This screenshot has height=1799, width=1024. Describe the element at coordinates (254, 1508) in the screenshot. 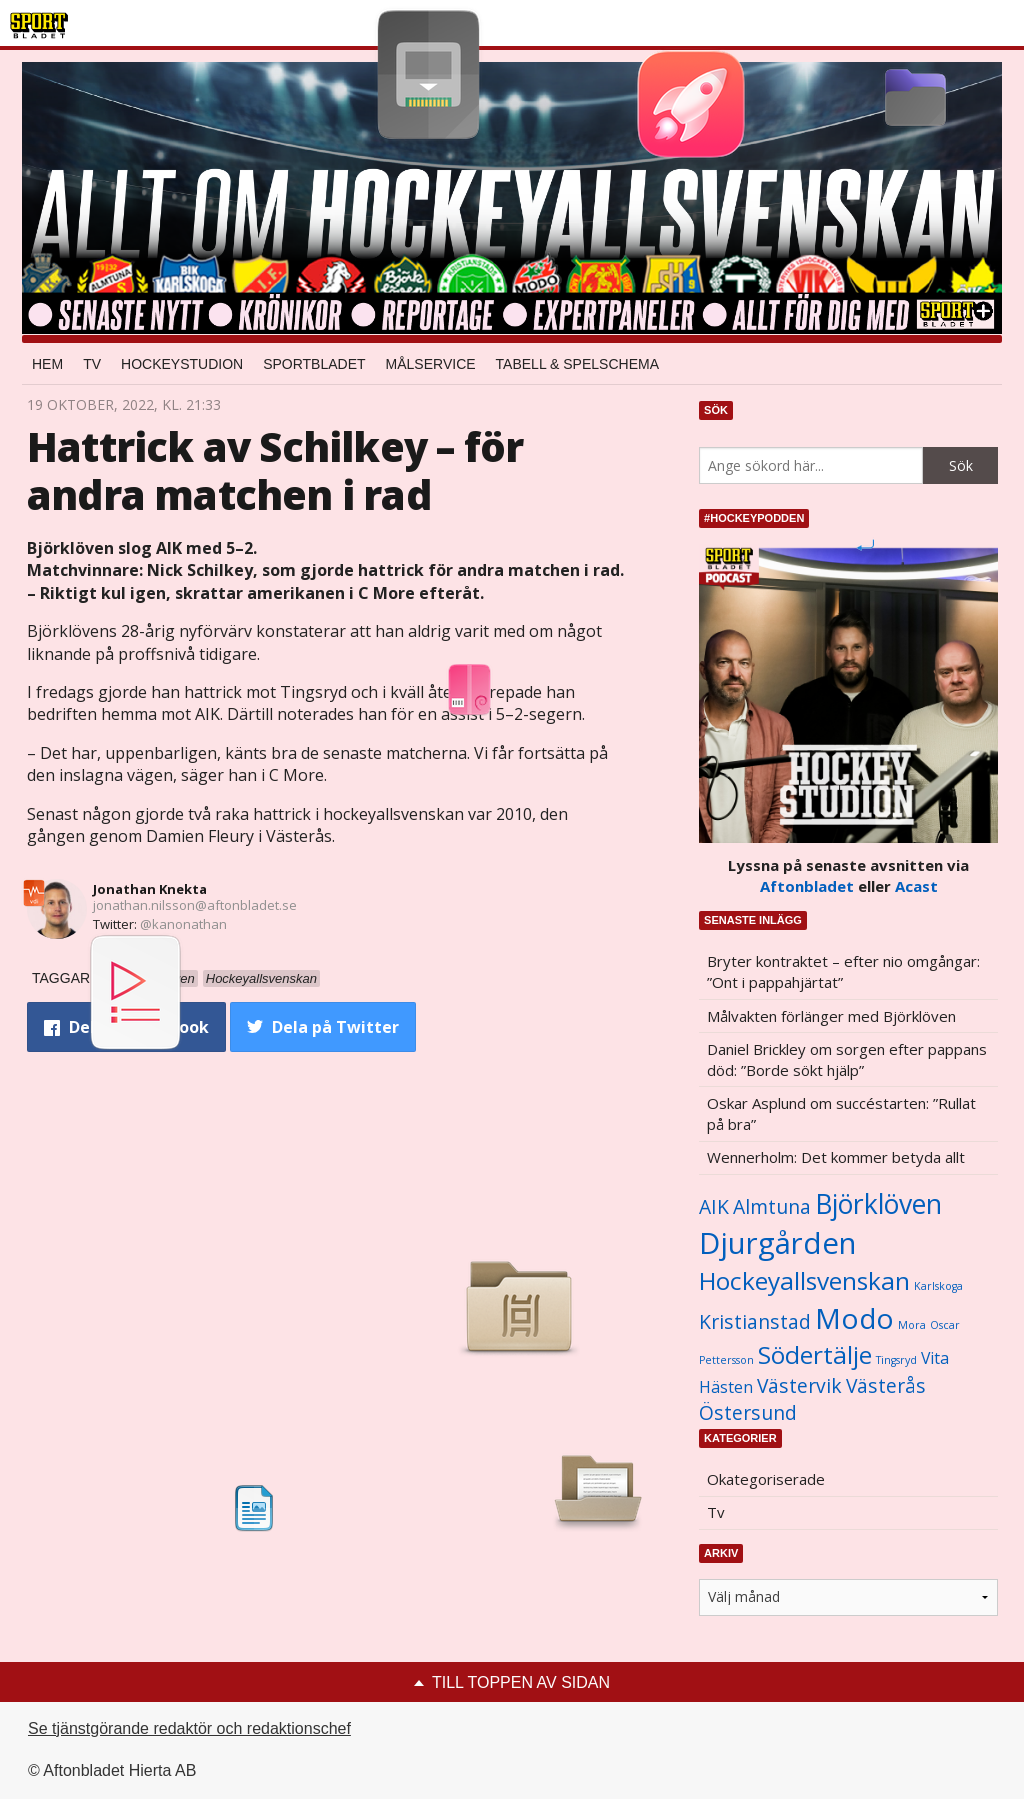

I see `open a text document file` at that location.